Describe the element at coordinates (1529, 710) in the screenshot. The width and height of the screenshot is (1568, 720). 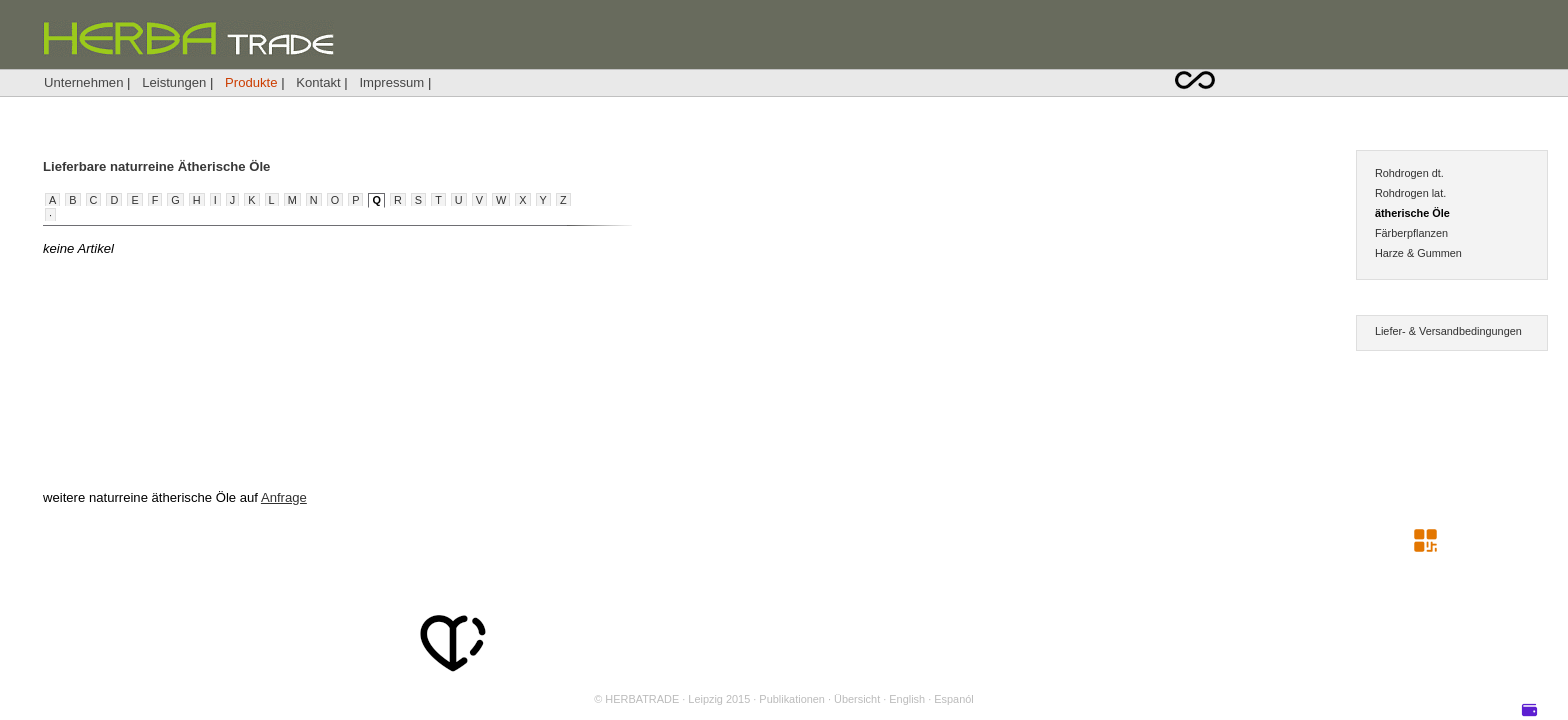
I see `access your wallet or payment methods` at that location.